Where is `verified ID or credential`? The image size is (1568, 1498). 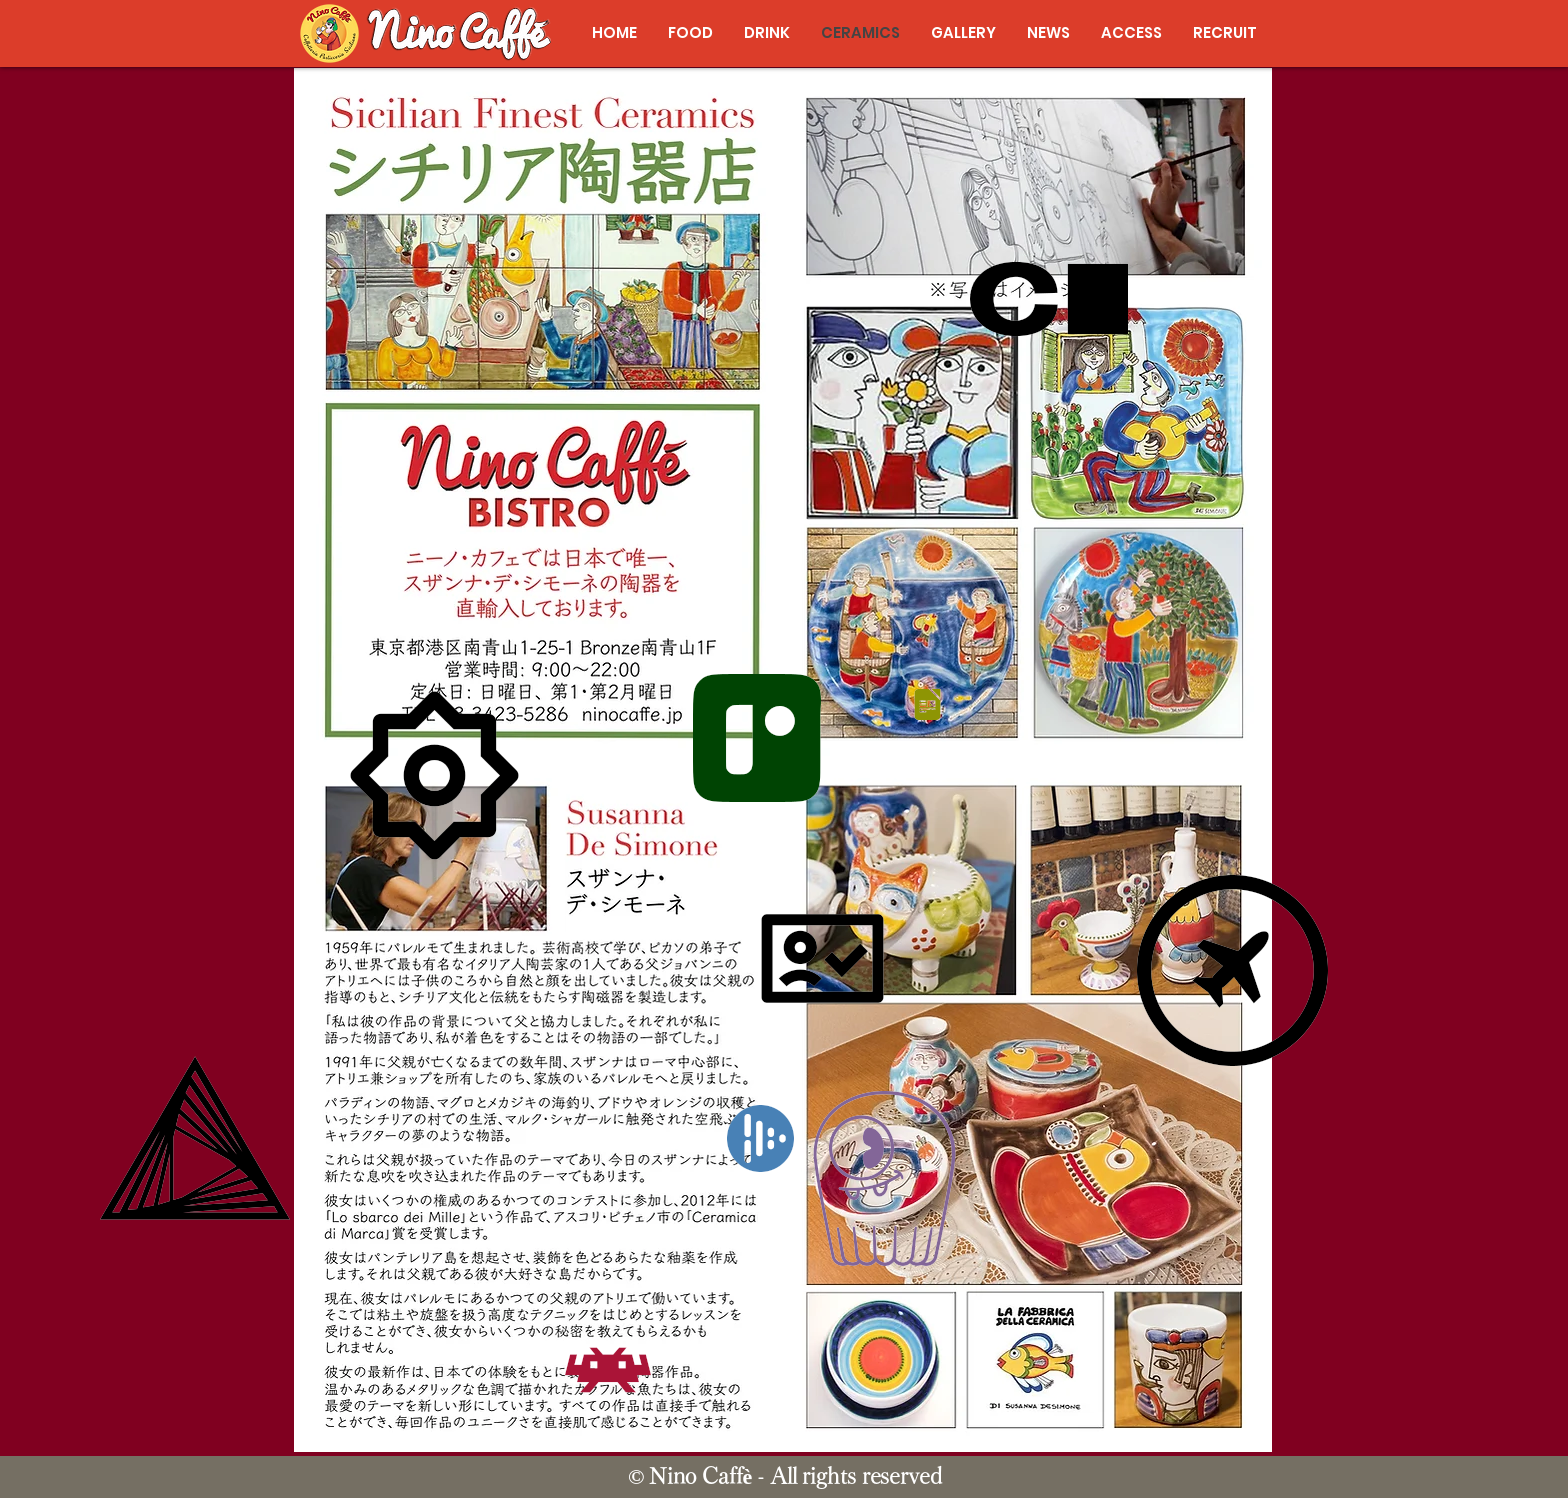
verified ID or credential is located at coordinates (822, 958).